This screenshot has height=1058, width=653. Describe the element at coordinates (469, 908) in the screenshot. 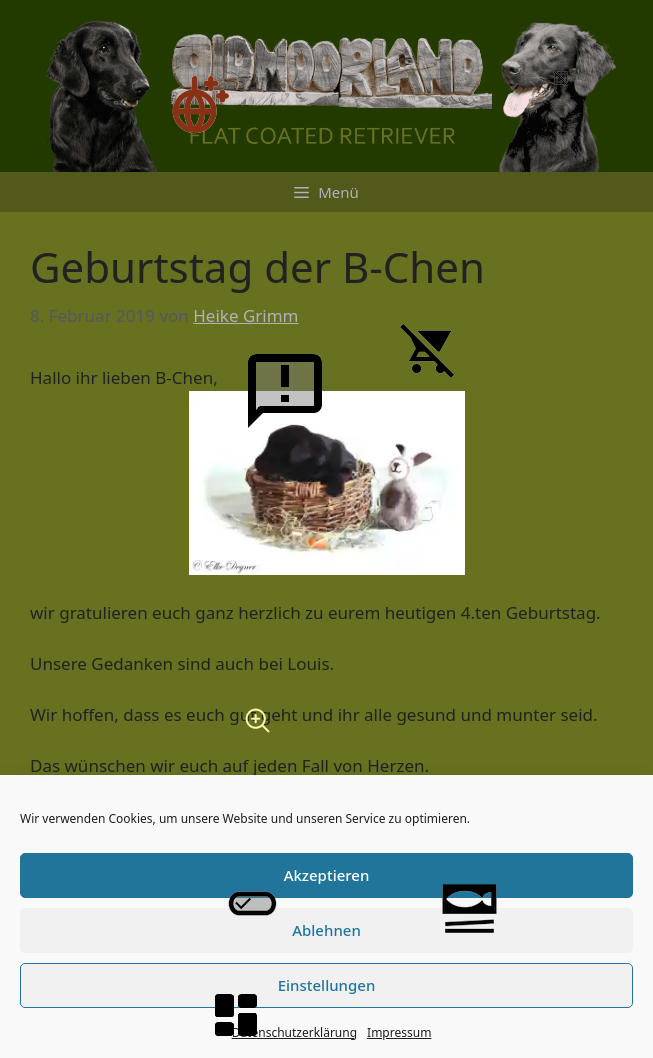

I see `view set meal or food combo options` at that location.